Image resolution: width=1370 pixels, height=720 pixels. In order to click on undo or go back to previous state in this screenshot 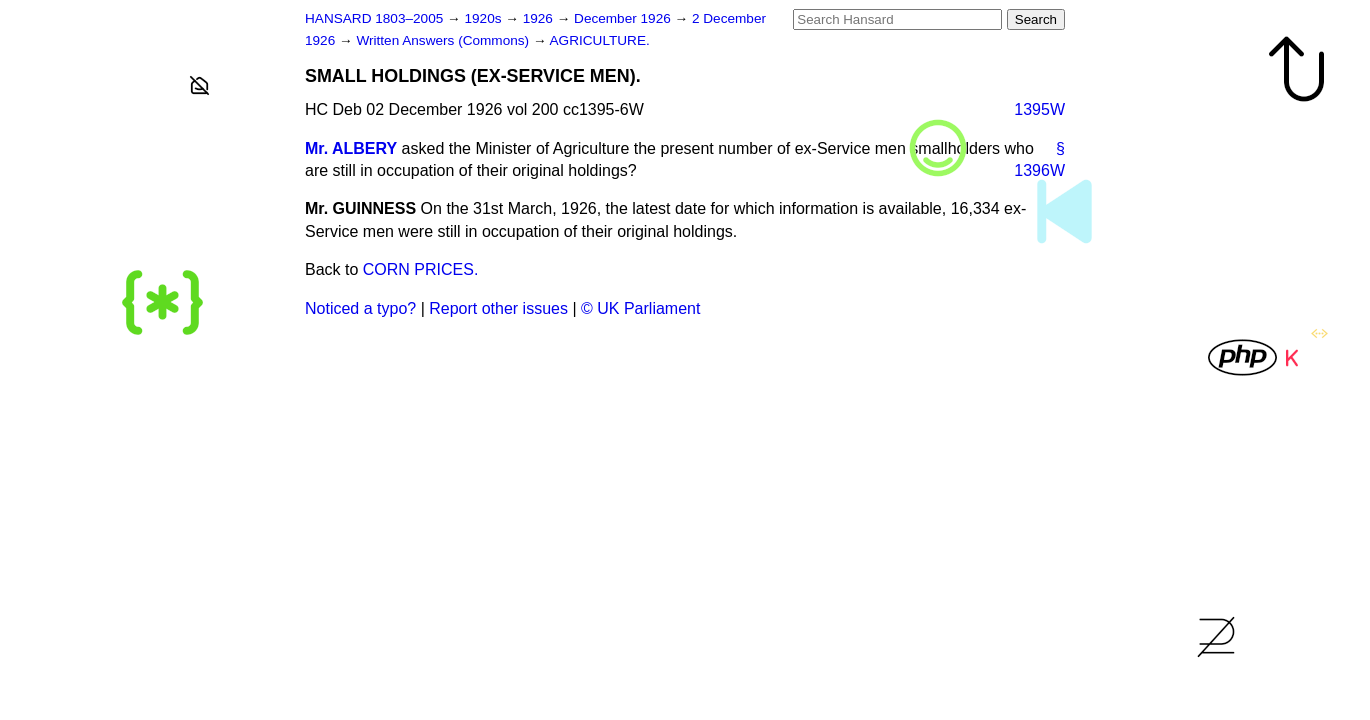, I will do `click(1299, 69)`.